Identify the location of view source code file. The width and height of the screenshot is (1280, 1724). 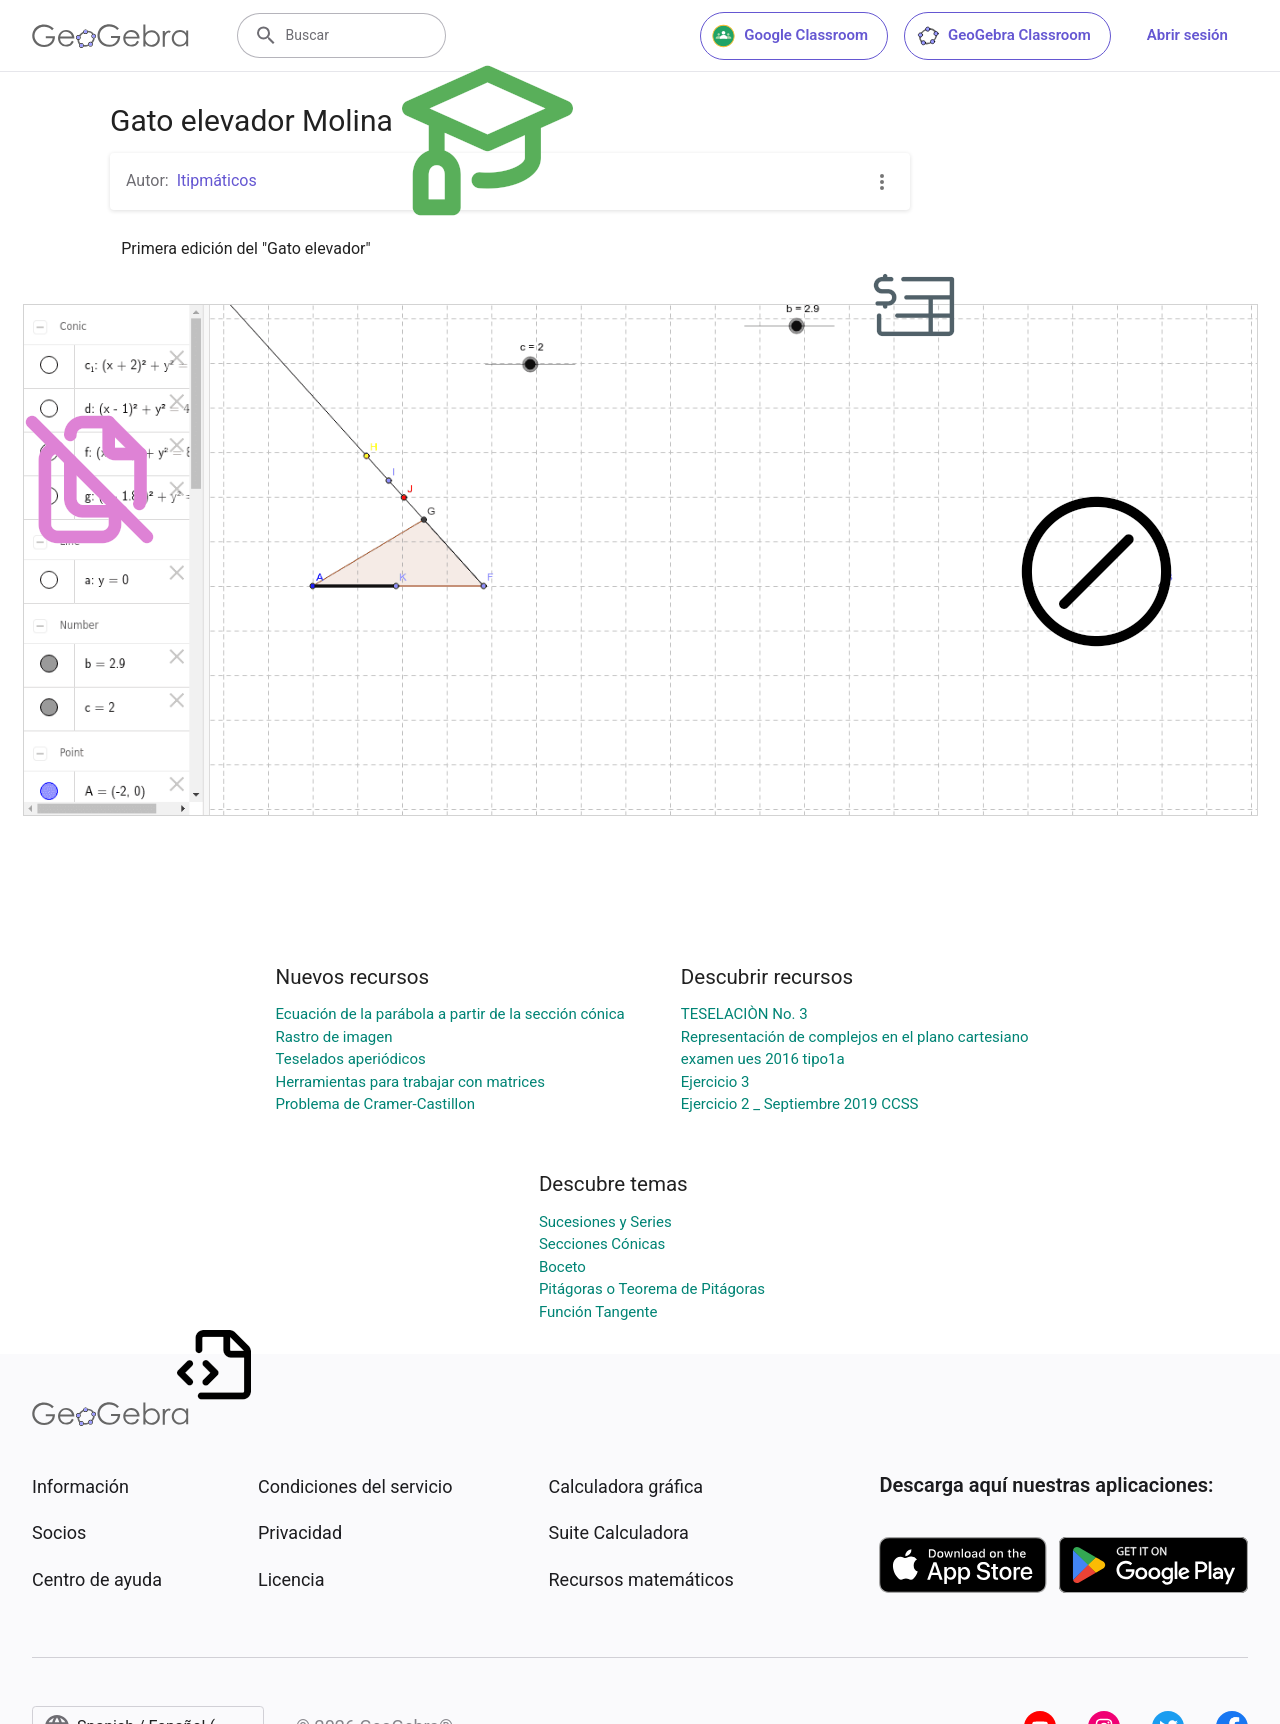
(214, 1367).